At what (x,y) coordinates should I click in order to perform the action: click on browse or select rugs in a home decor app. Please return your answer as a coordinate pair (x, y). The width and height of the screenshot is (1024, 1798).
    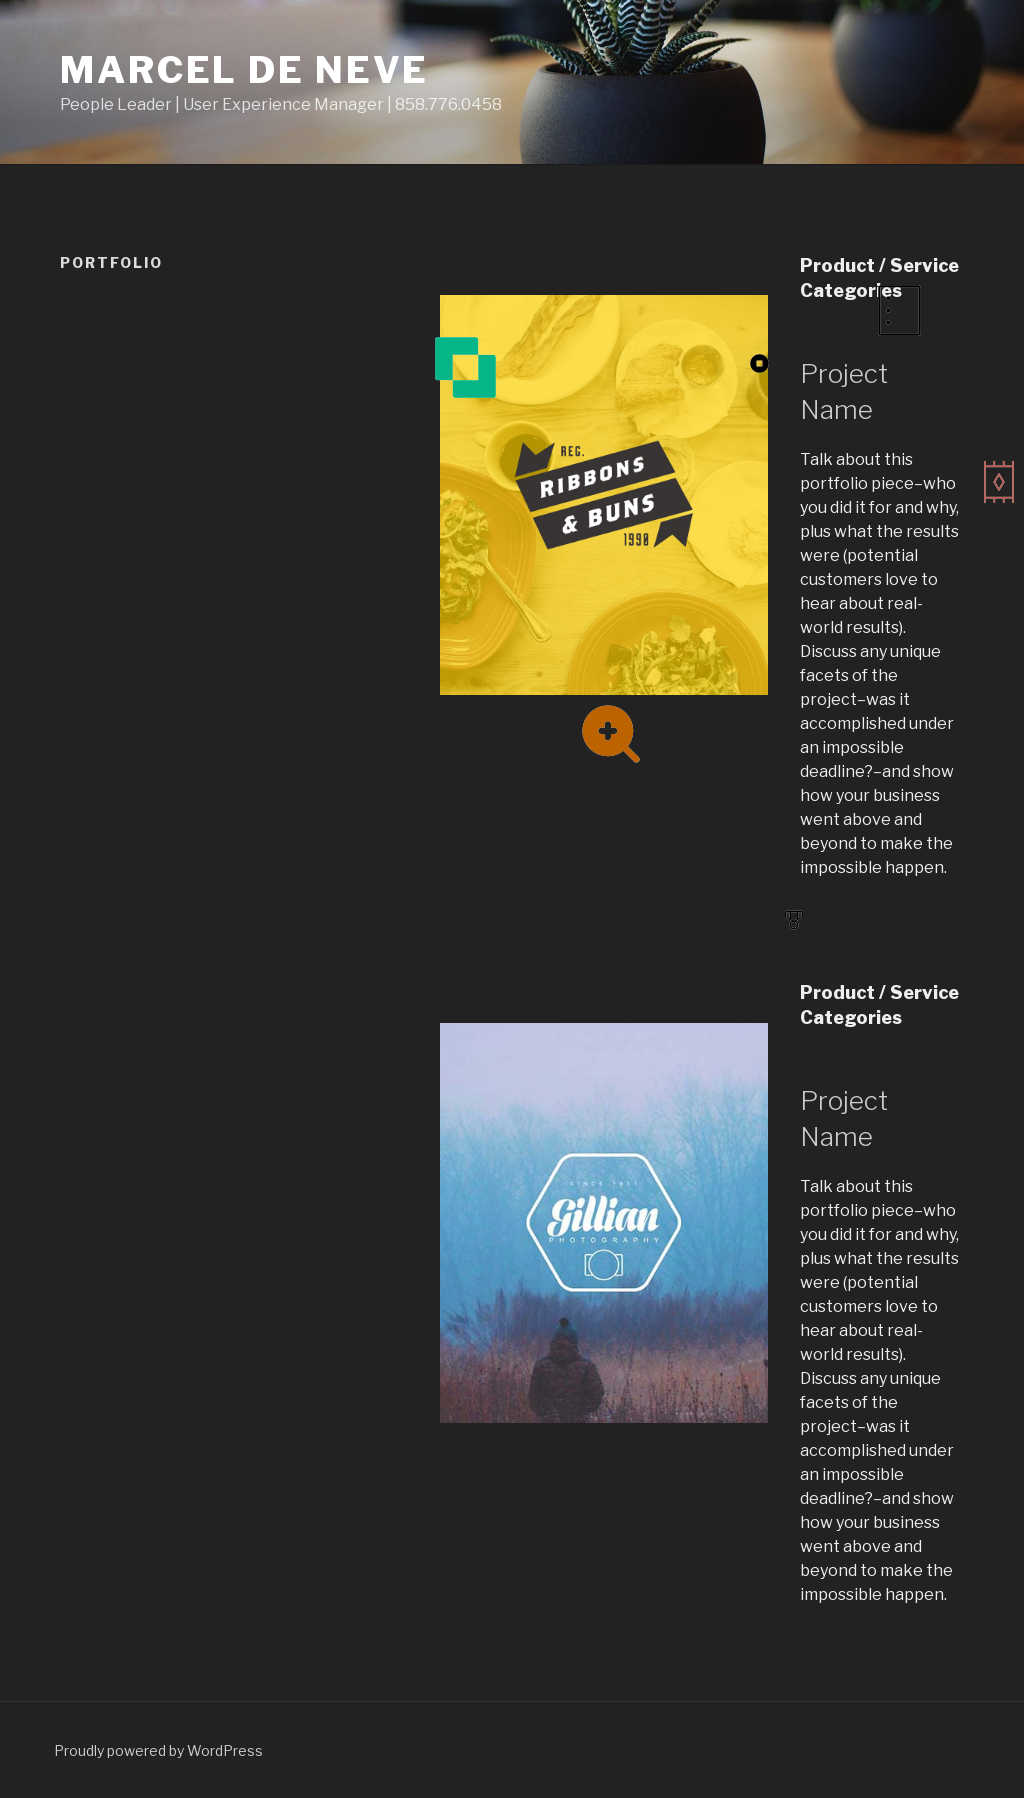
    Looking at the image, I should click on (999, 482).